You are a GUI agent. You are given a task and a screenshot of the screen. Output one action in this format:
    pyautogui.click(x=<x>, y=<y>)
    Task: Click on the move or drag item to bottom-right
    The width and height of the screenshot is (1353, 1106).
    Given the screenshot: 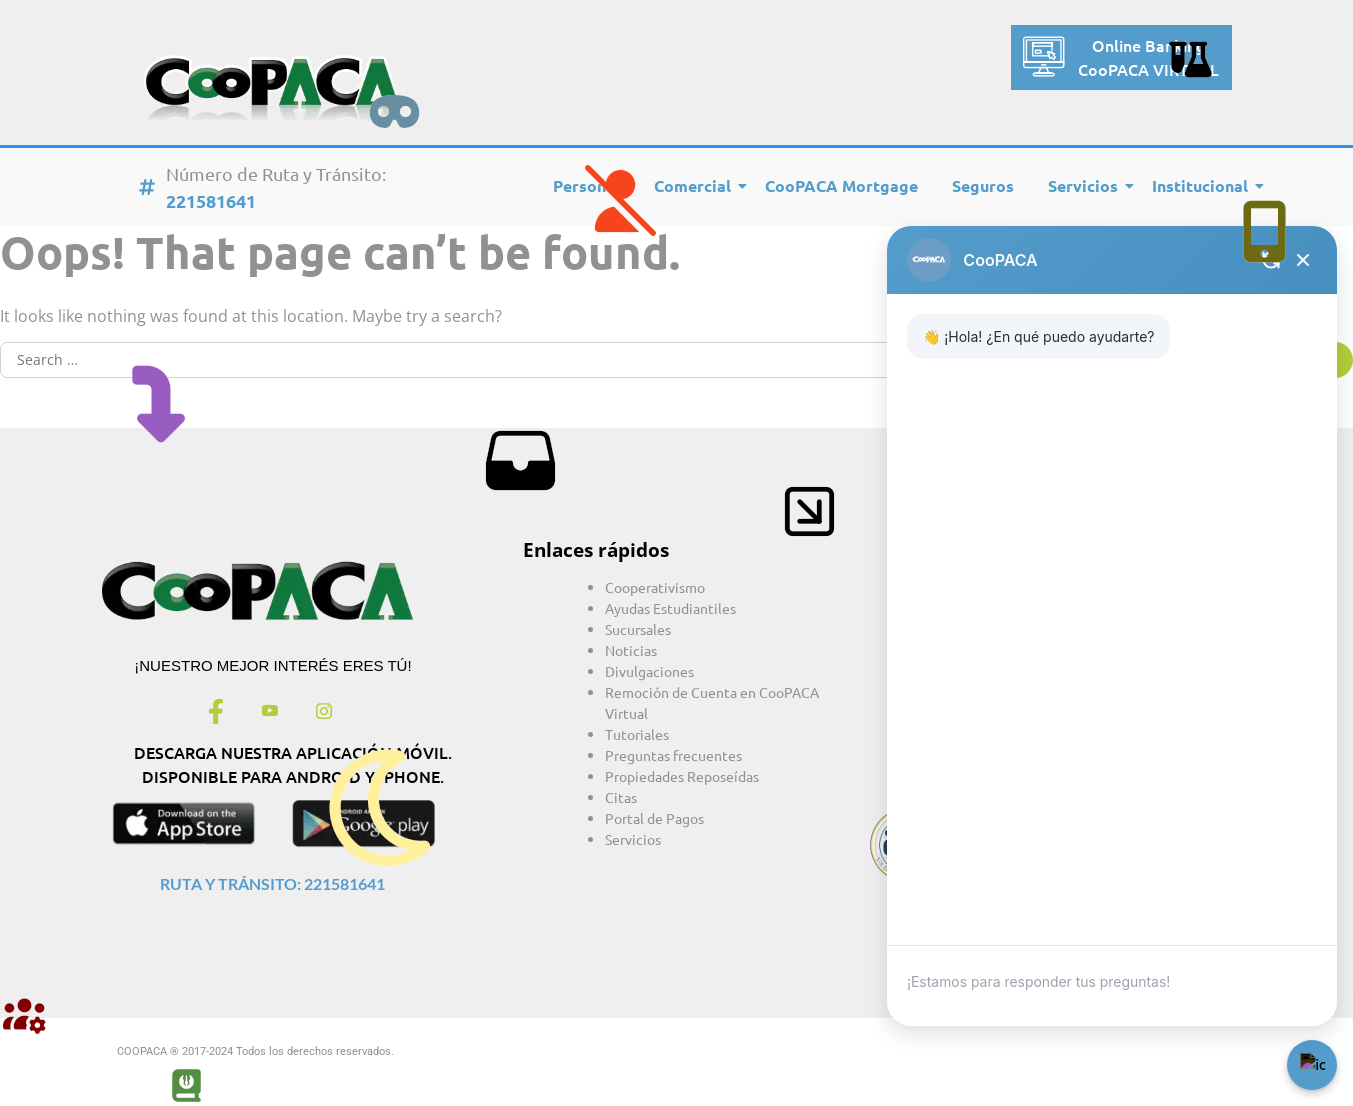 What is the action you would take?
    pyautogui.click(x=809, y=511)
    